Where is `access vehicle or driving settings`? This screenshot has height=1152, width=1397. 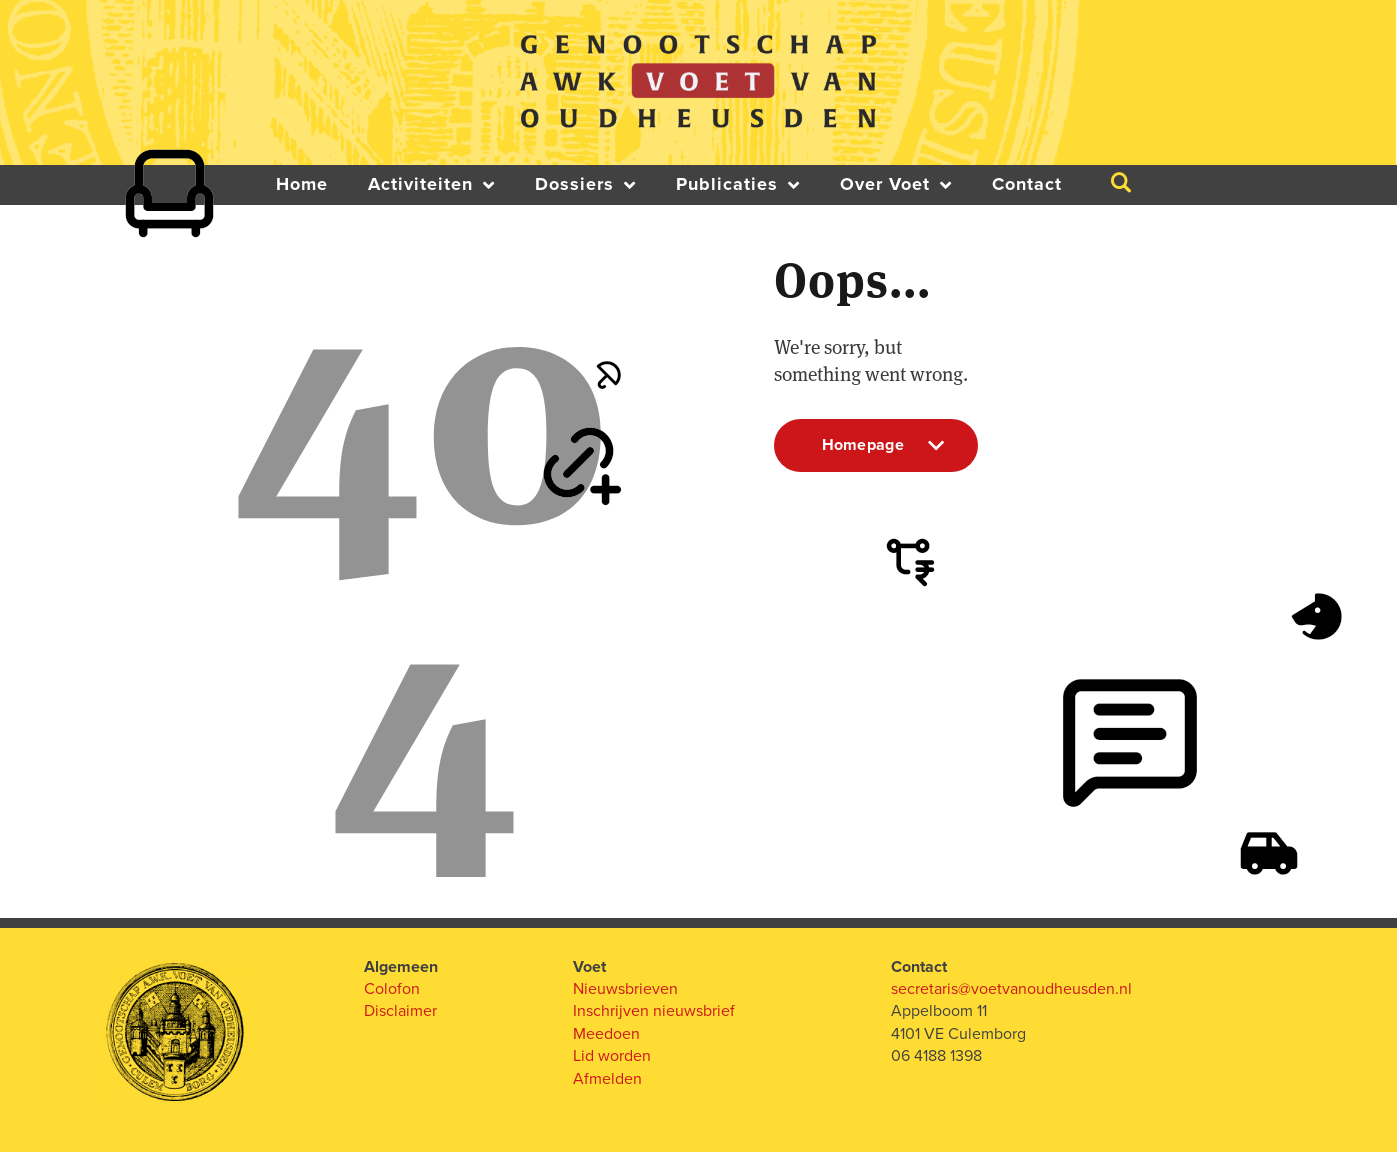
access vehicle or driving settings is located at coordinates (1269, 852).